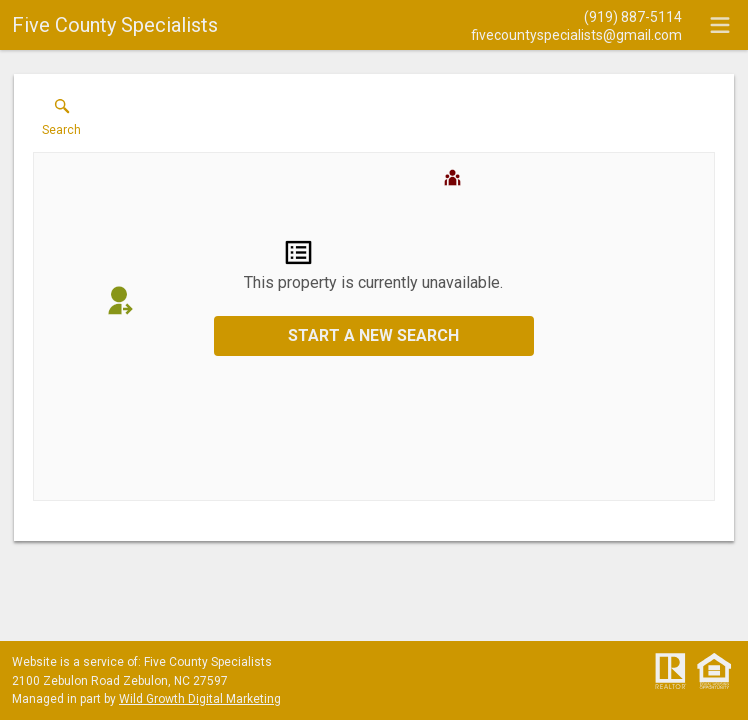 Image resolution: width=748 pixels, height=720 pixels. Describe the element at coordinates (452, 177) in the screenshot. I see `view team members` at that location.